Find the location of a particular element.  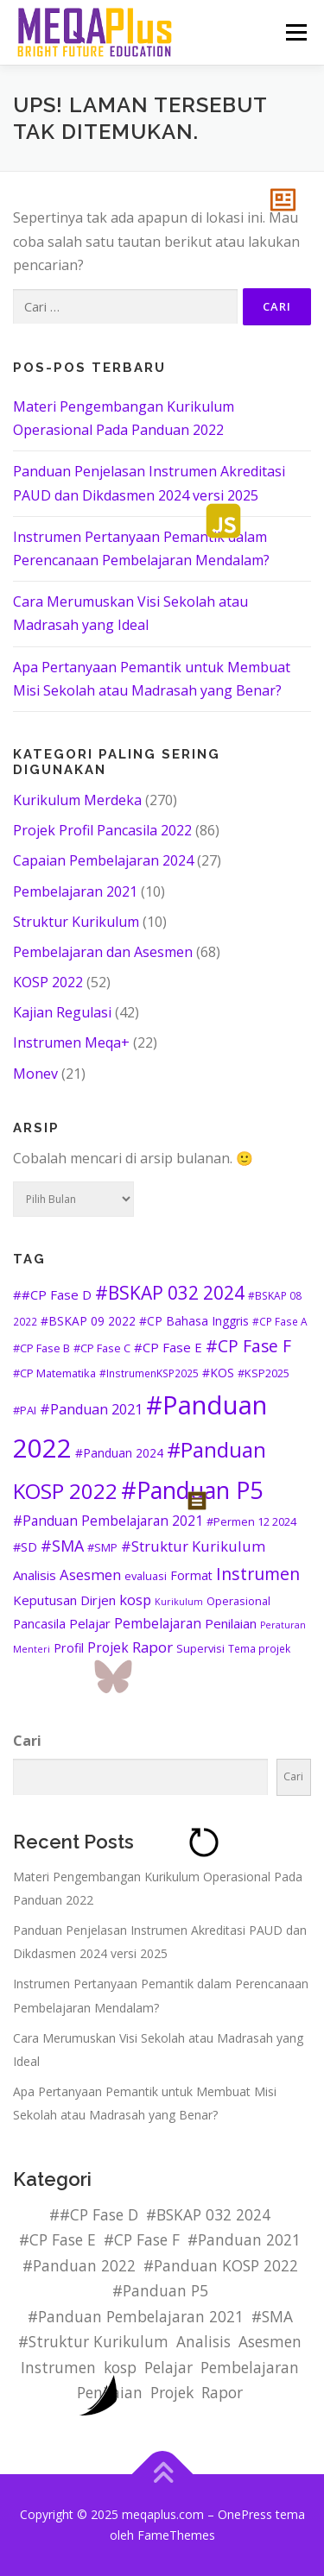

spinnaker continuous delivery platform logo is located at coordinates (98, 2395).